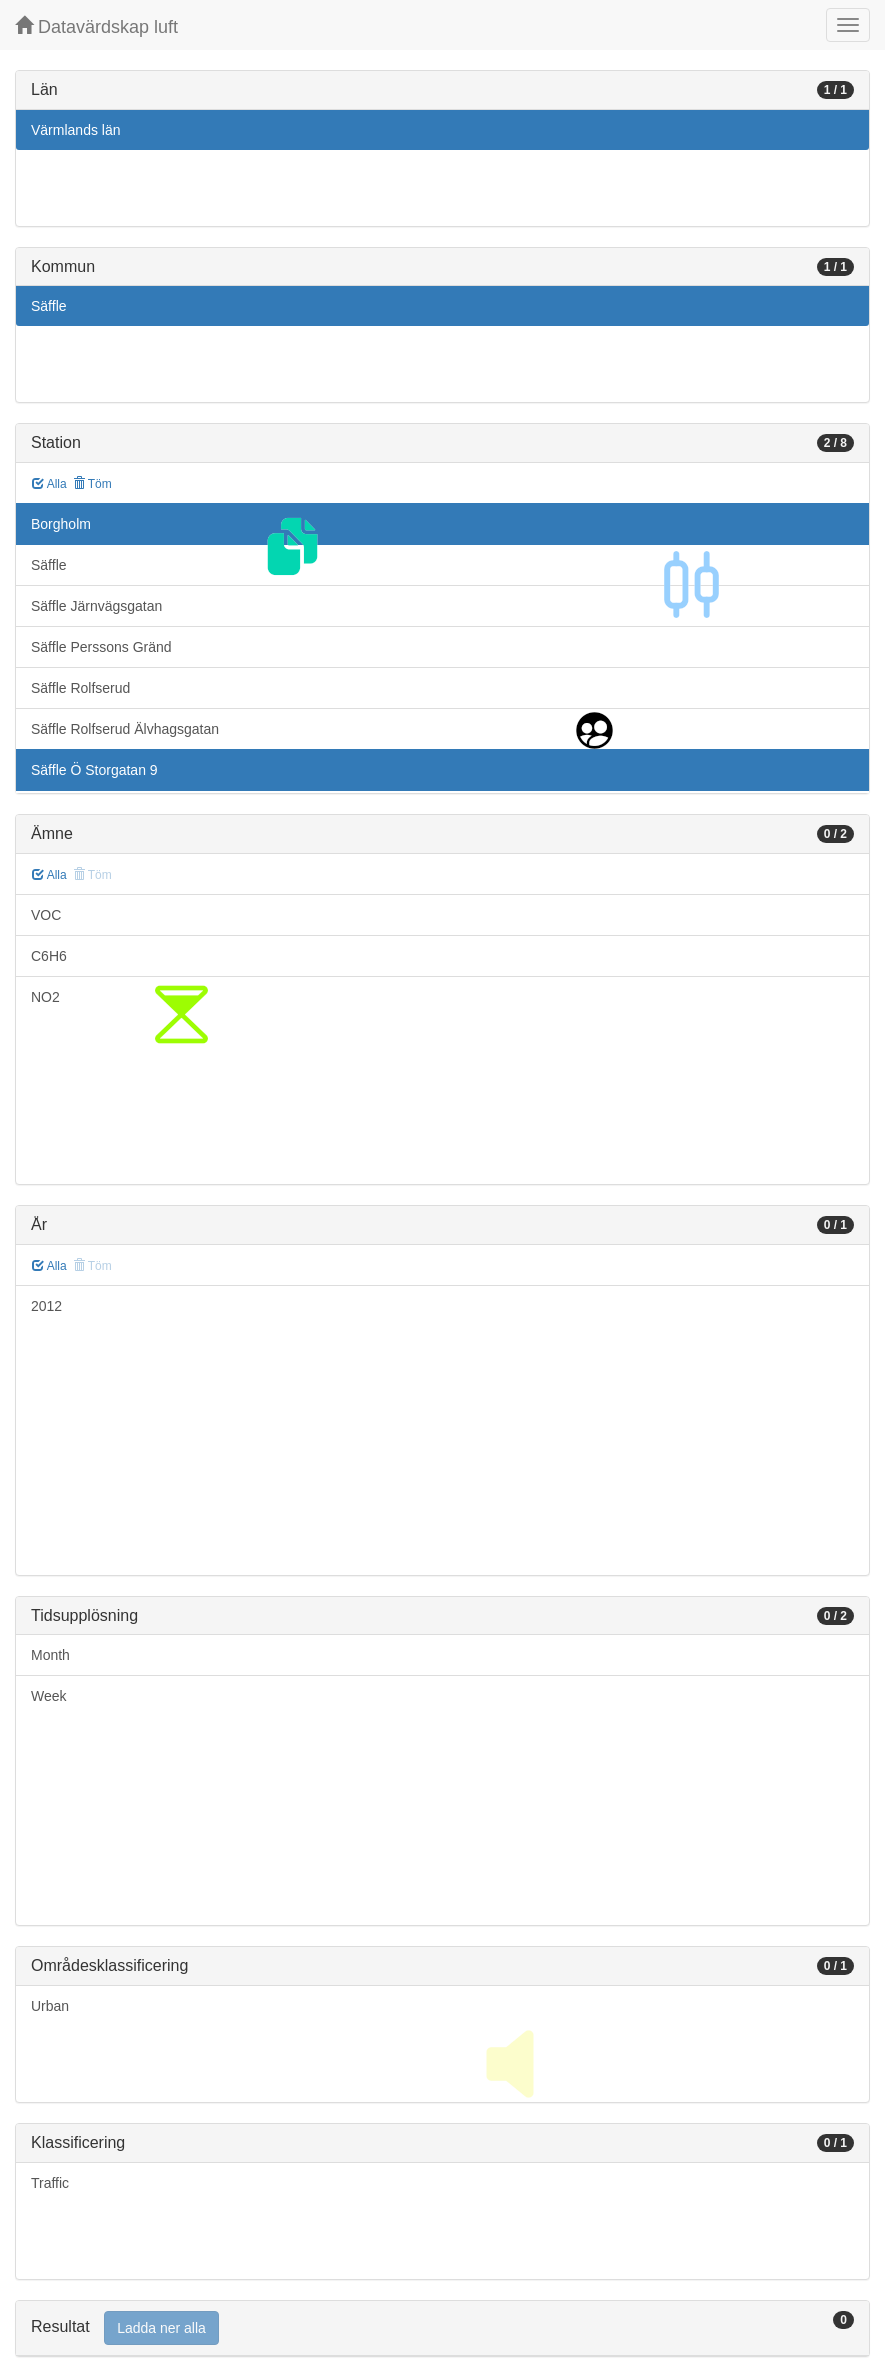 The height and width of the screenshot is (2377, 885). Describe the element at coordinates (510, 2064) in the screenshot. I see `mute audio or sound` at that location.